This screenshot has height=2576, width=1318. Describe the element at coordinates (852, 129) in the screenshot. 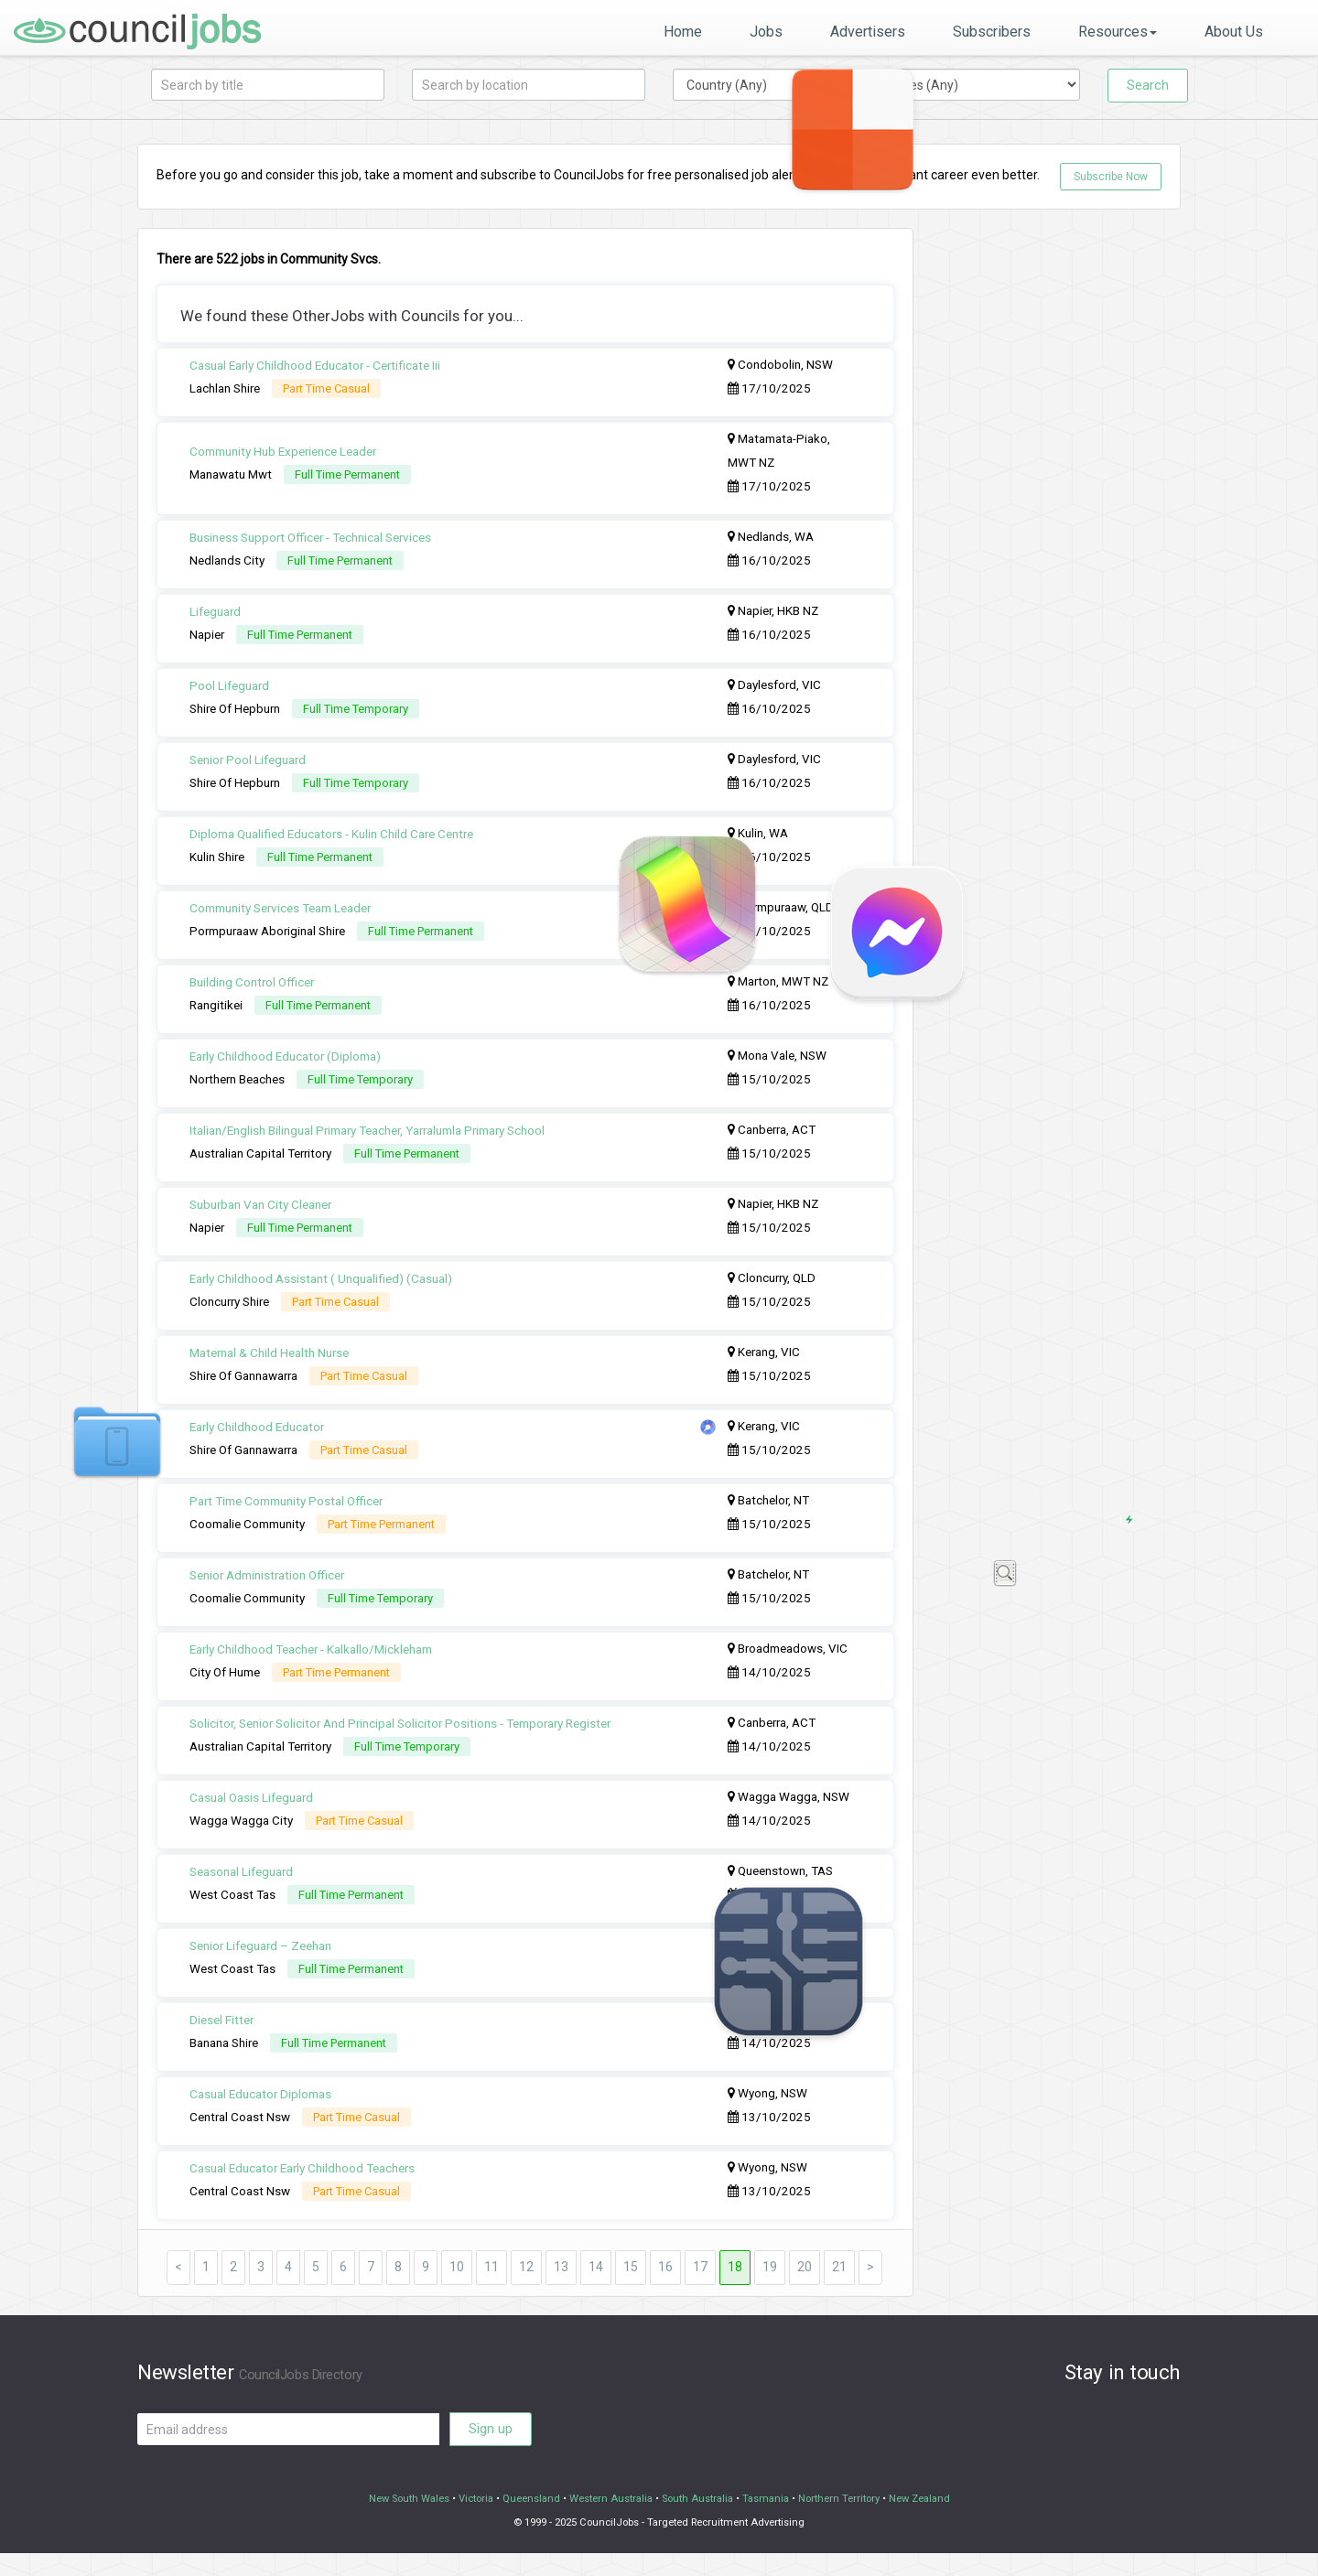

I see `switch to the top-right workspace` at that location.